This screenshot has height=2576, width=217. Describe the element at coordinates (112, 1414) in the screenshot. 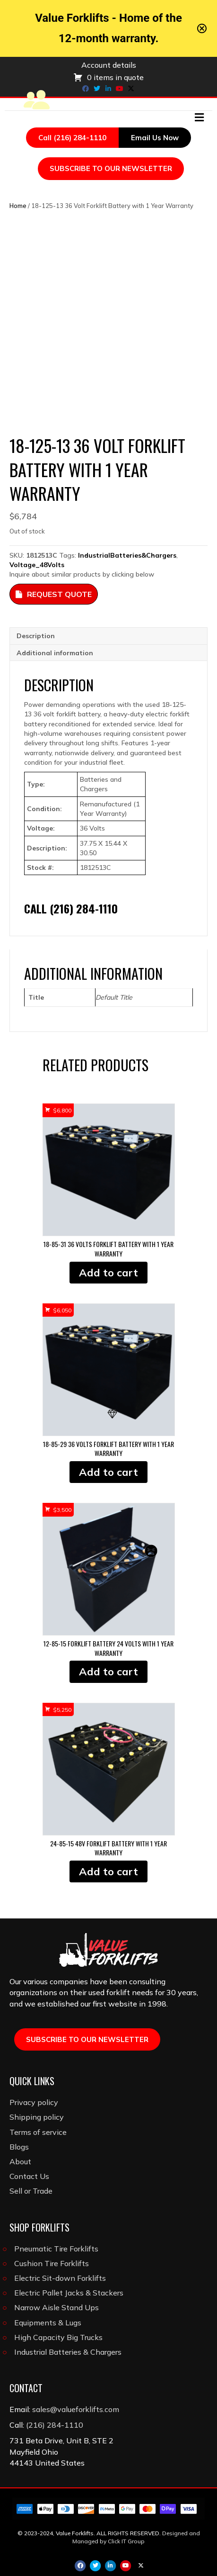

I see `indicates premium or pro membership status` at that location.